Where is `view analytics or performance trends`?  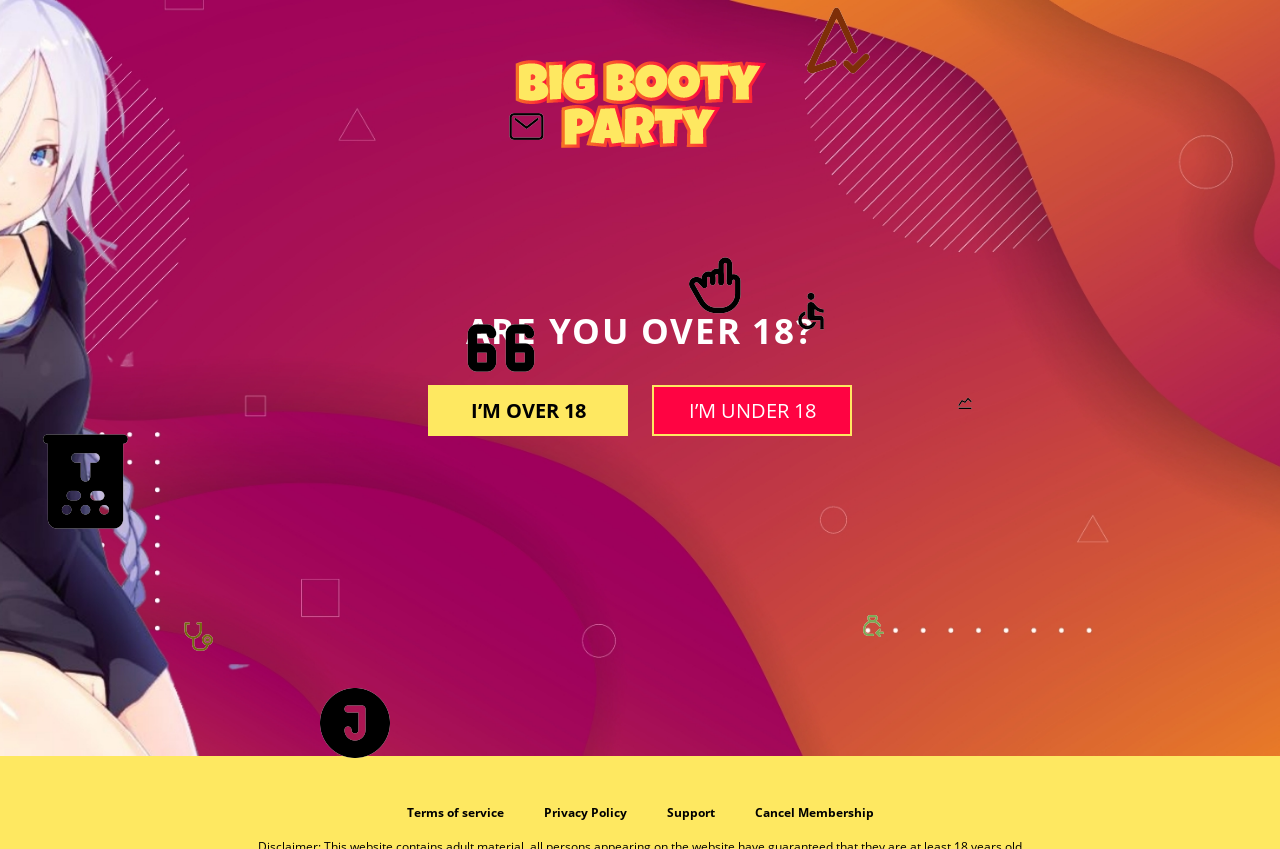
view analytics or performance trends is located at coordinates (965, 403).